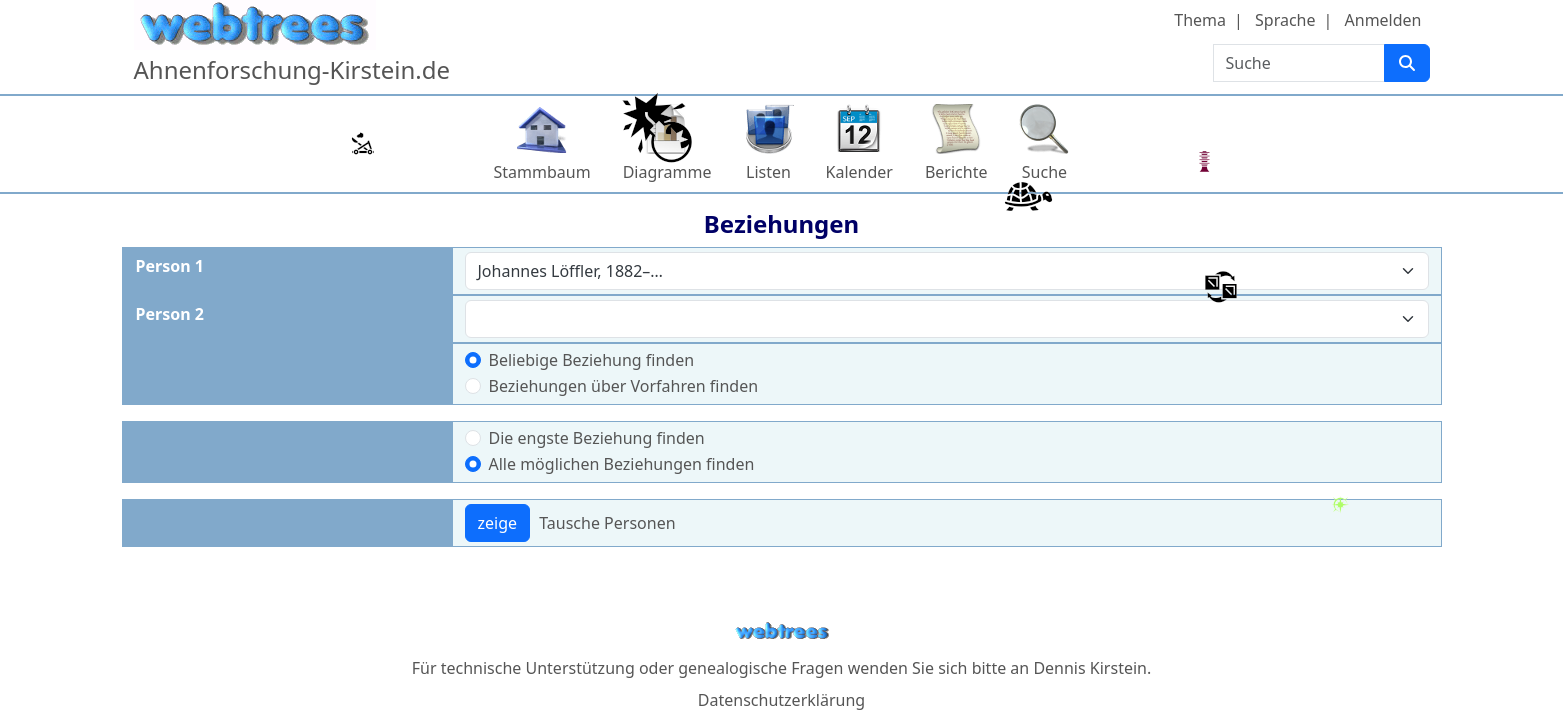  What do you see at coordinates (1204, 161) in the screenshot?
I see `access ancient Egyptian themed content or artifacts` at bounding box center [1204, 161].